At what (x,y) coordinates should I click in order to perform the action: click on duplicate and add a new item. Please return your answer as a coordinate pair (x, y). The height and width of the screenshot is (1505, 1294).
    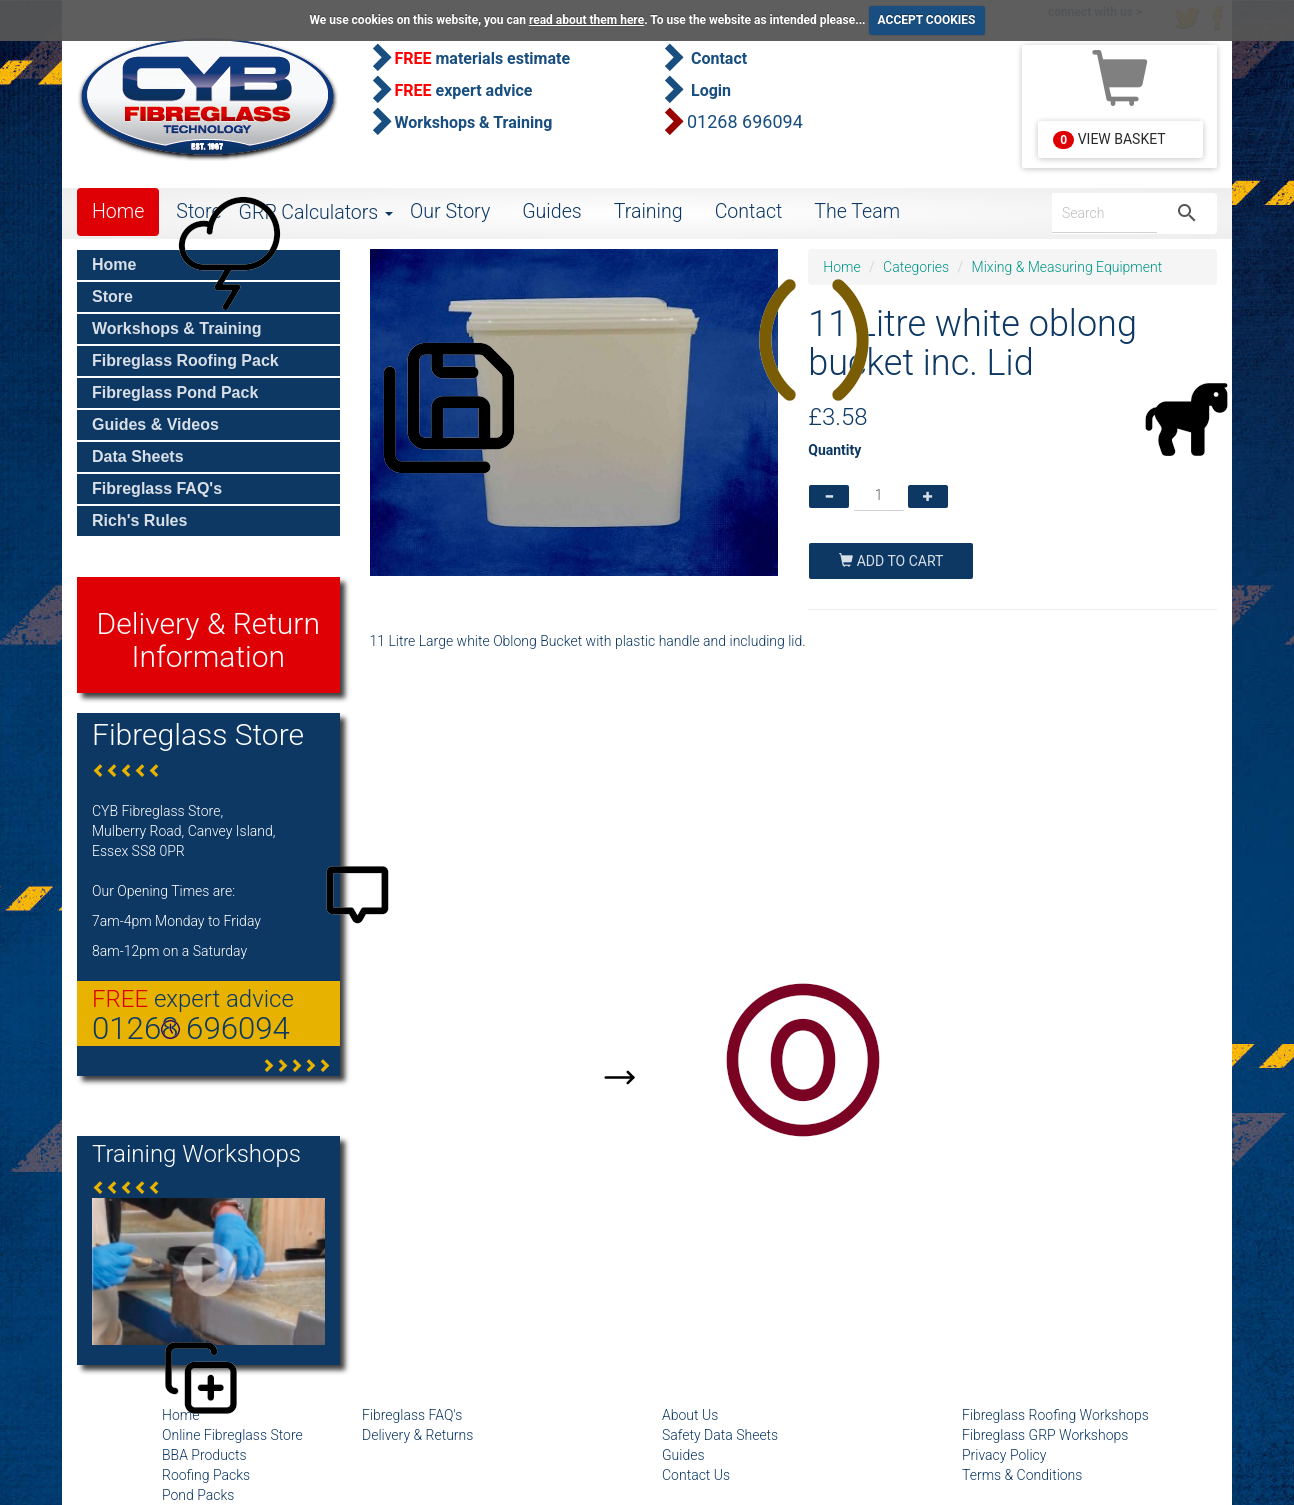
    Looking at the image, I should click on (201, 1378).